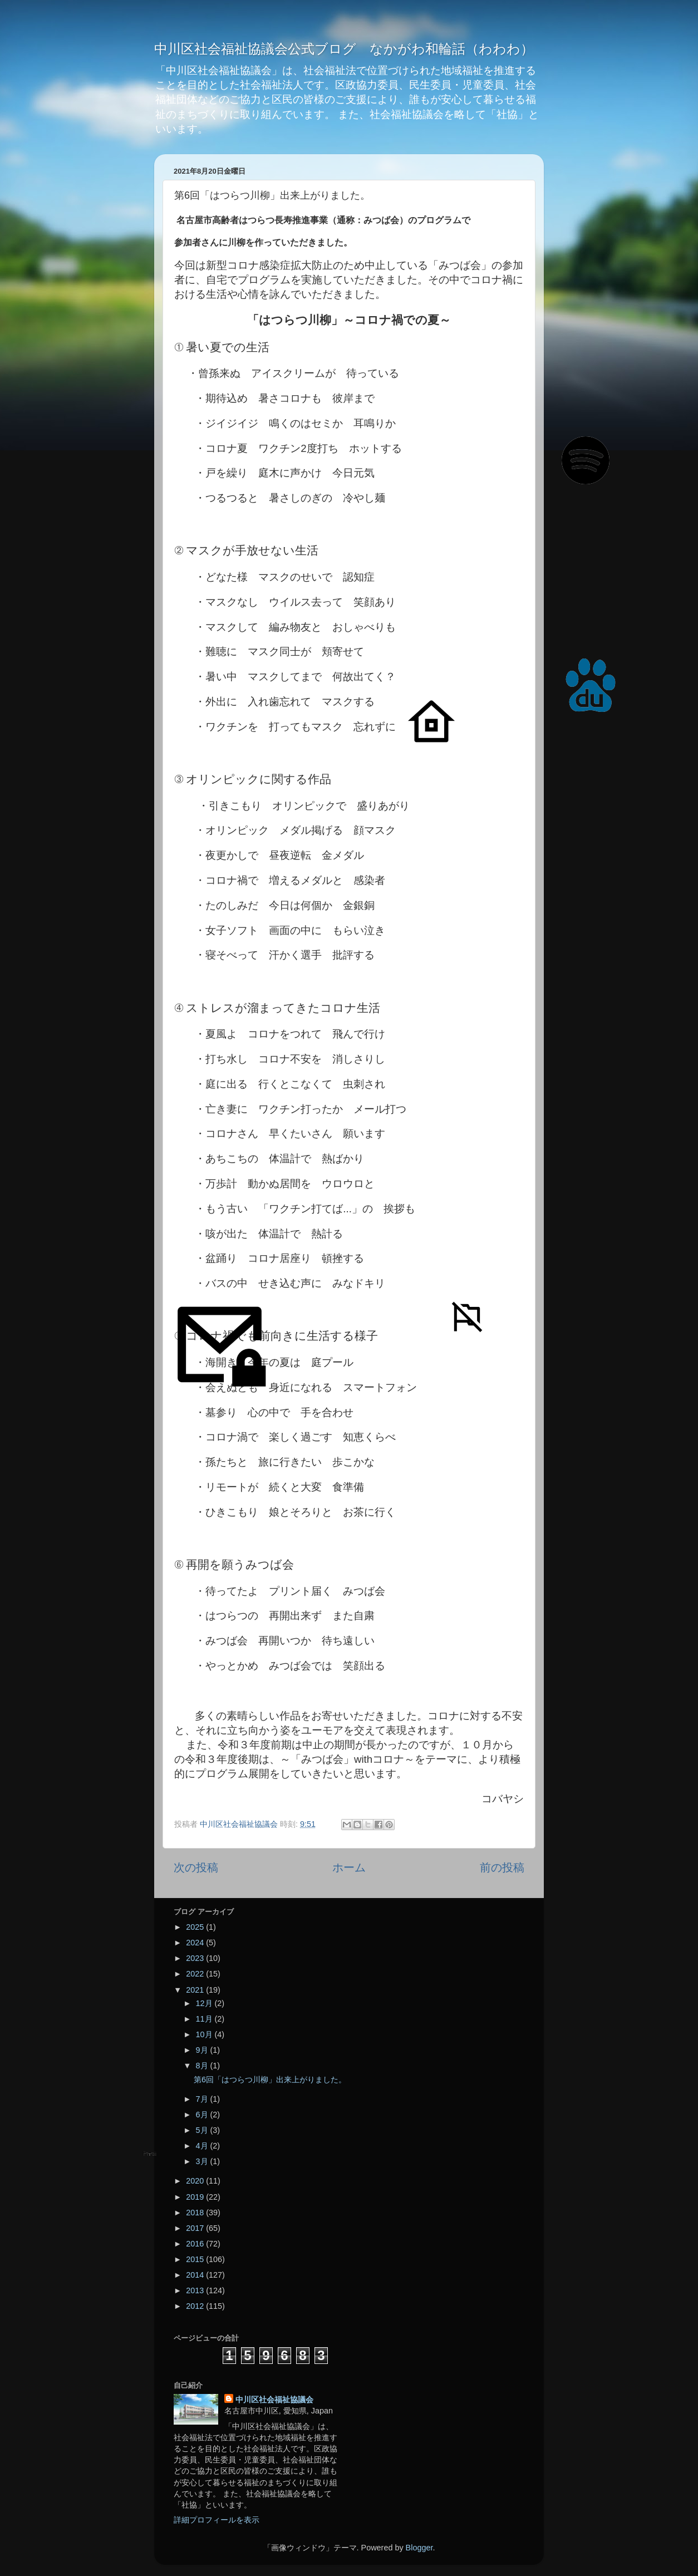 The image size is (698, 2576). What do you see at coordinates (467, 1317) in the screenshot?
I see `disable or turn off flag notifications` at bounding box center [467, 1317].